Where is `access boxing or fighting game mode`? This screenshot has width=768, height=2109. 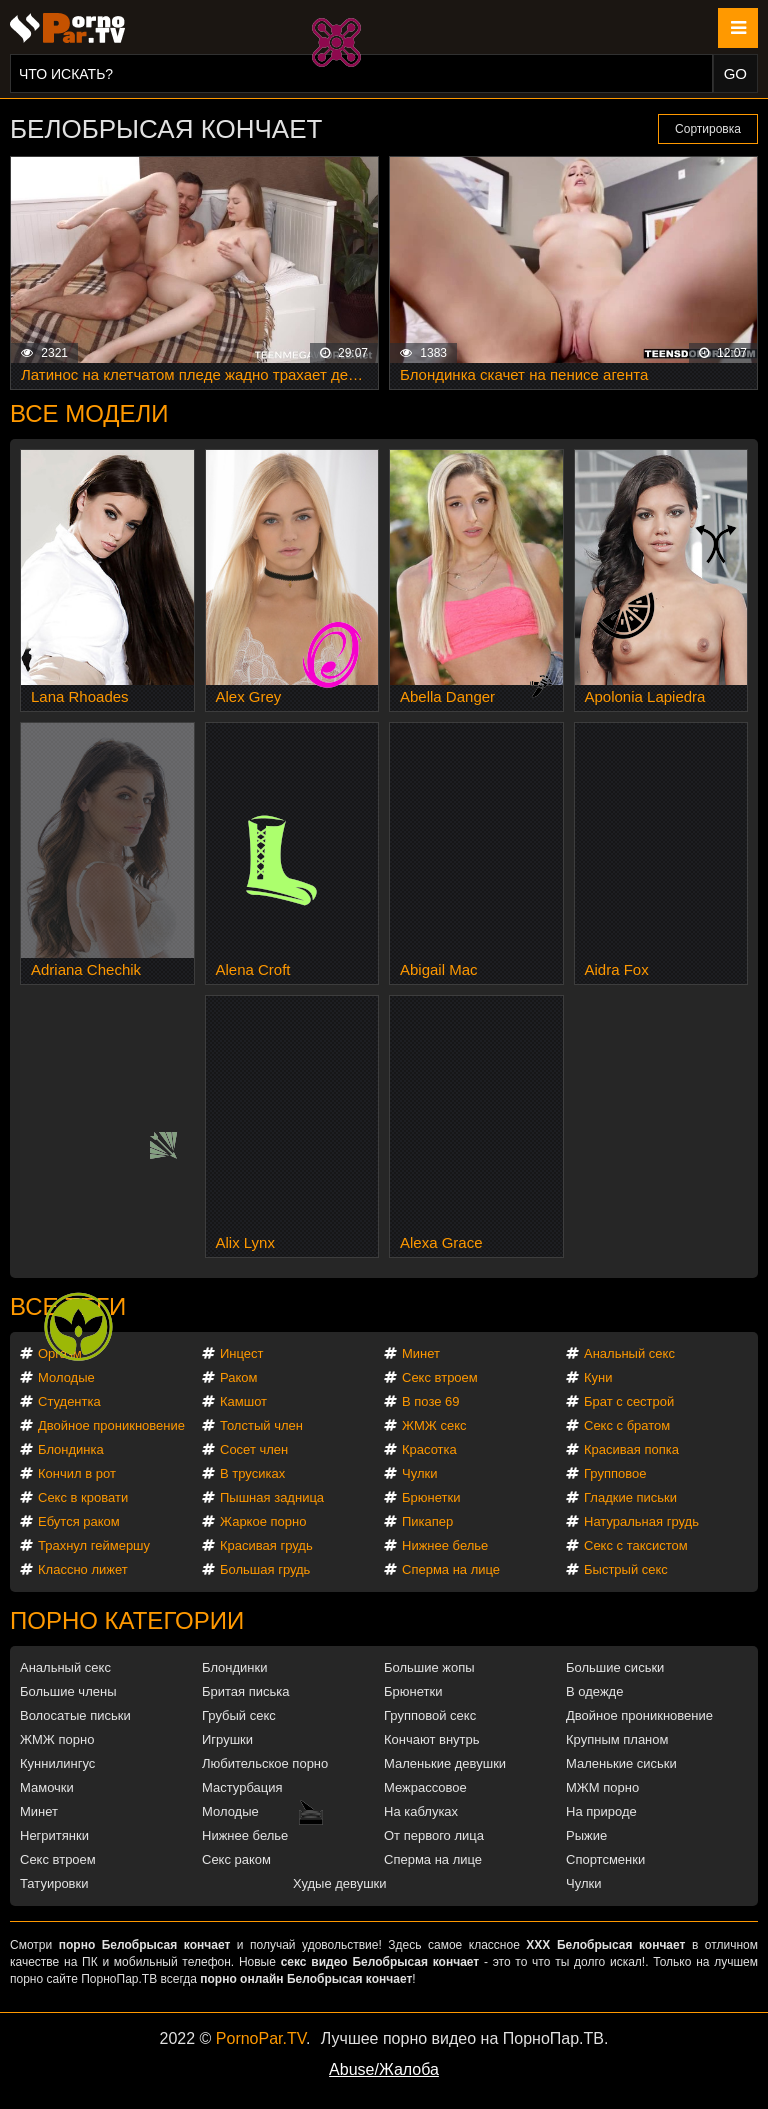
access boxing or fighting game mode is located at coordinates (311, 1813).